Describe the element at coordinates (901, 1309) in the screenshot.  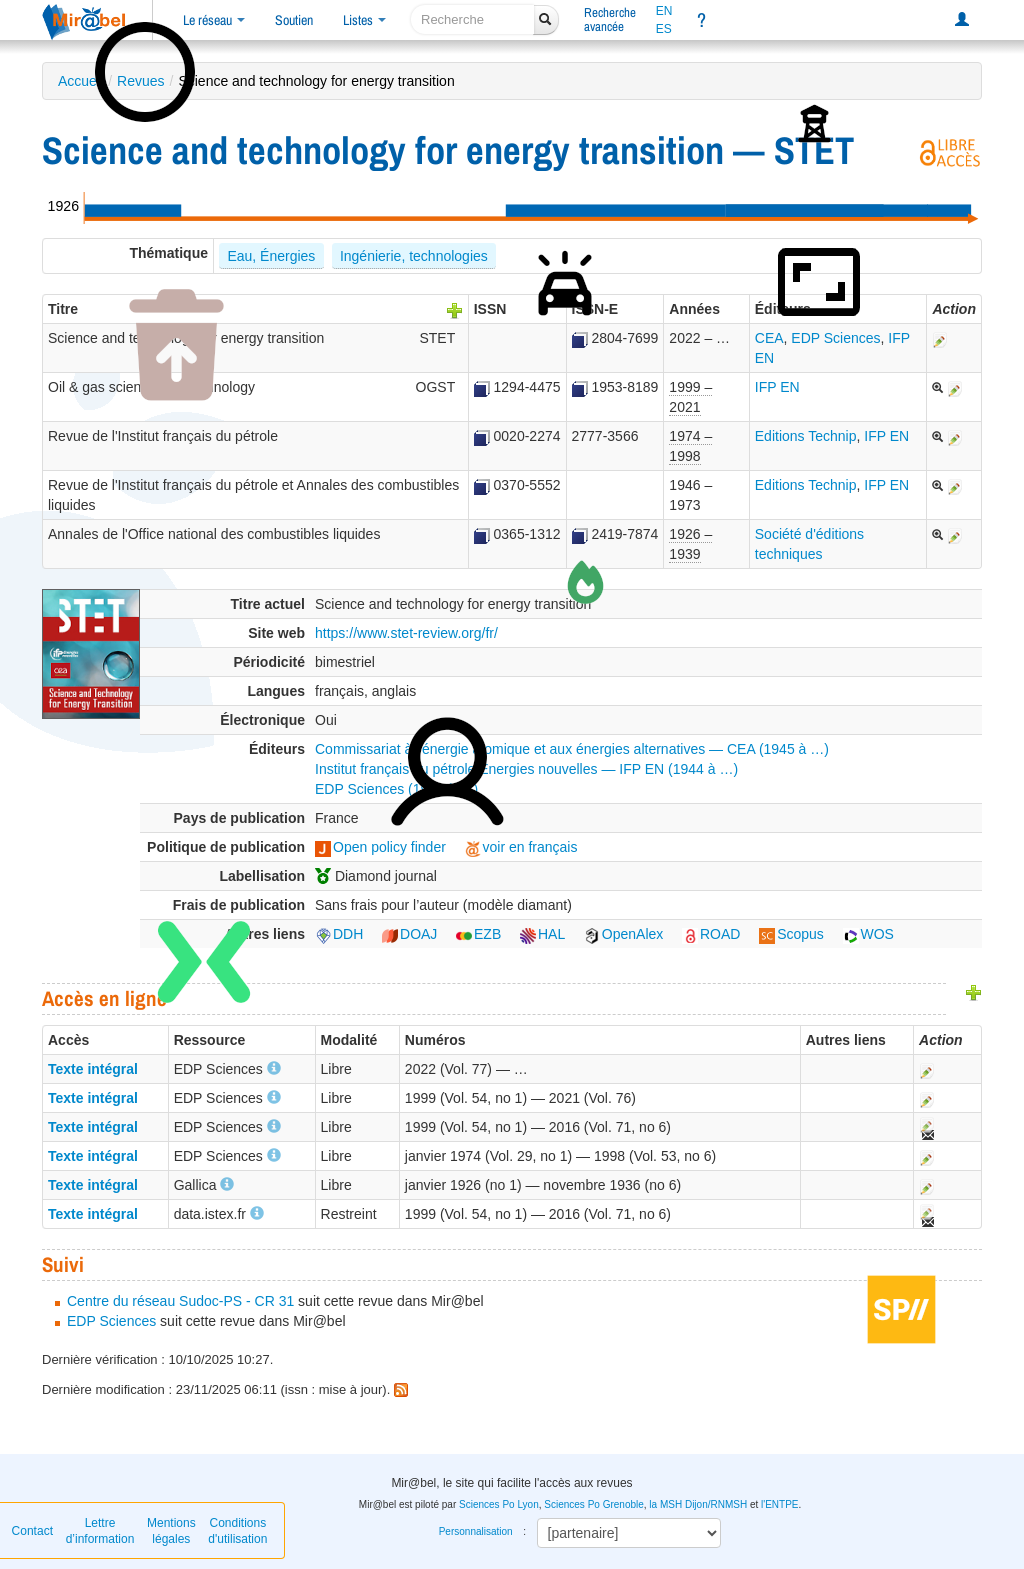
I see `stackpath company logo` at that location.